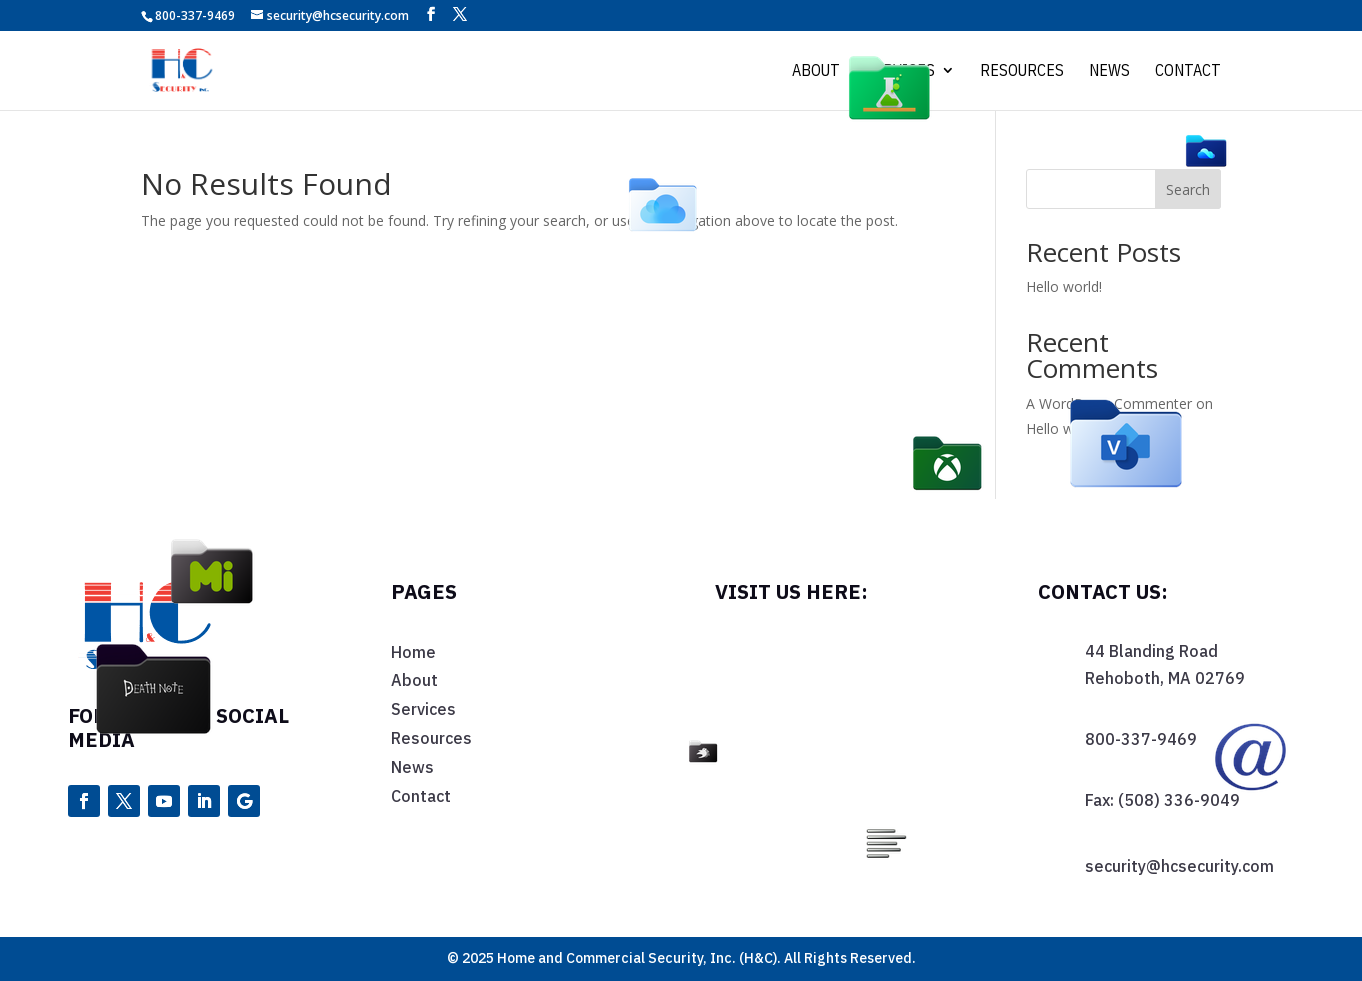 The width and height of the screenshot is (1362, 981). What do you see at coordinates (886, 843) in the screenshot?
I see `align text to the left margin` at bounding box center [886, 843].